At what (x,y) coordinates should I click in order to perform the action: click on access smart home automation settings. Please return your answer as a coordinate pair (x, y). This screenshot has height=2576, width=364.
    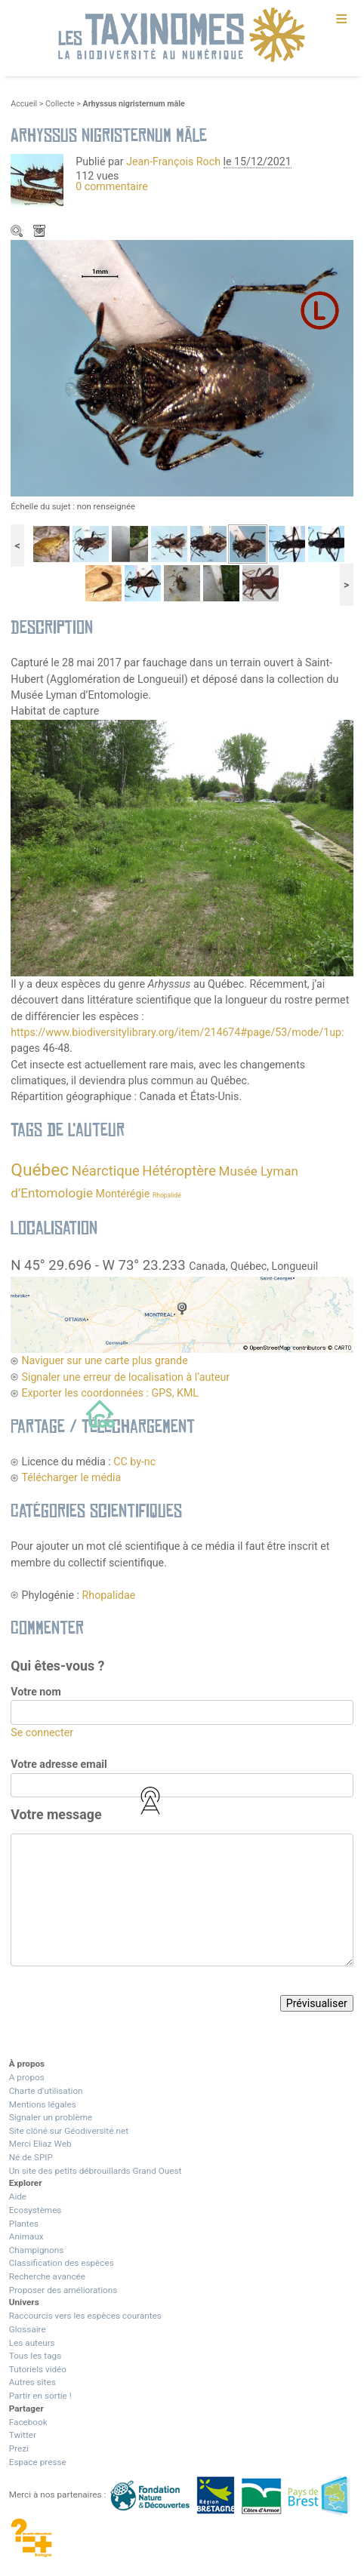
    Looking at the image, I should click on (100, 1414).